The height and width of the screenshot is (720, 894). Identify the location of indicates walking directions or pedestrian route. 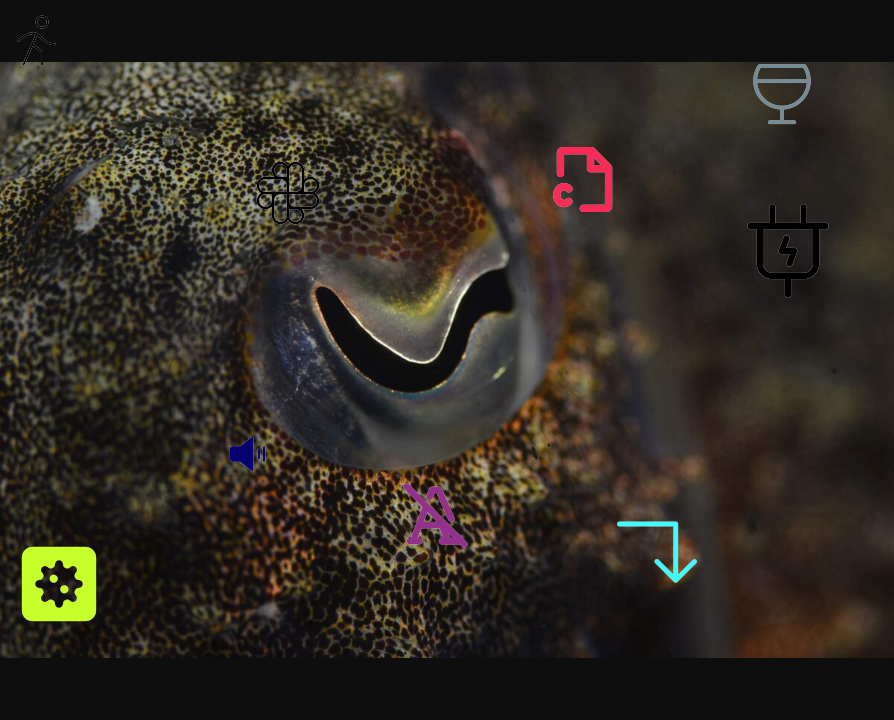
(36, 40).